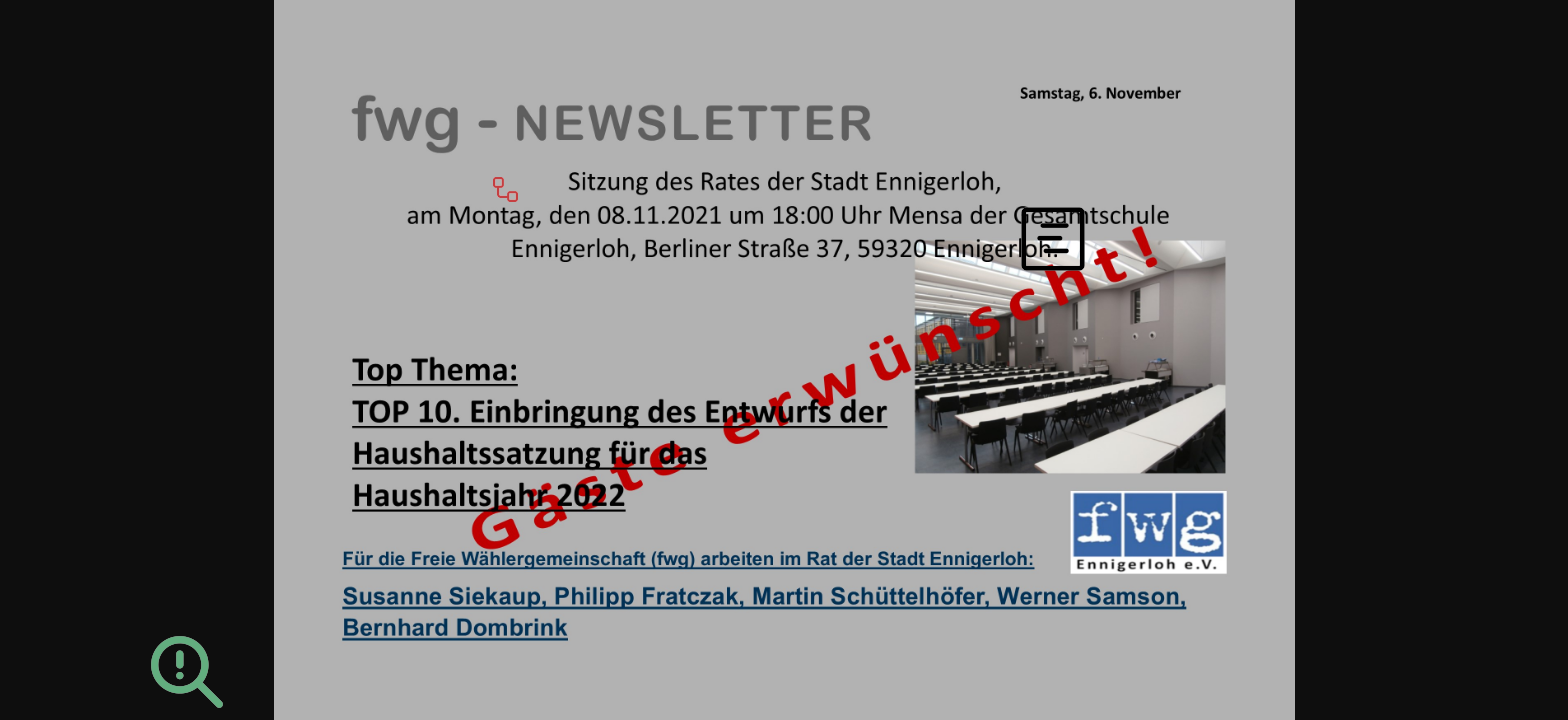 Image resolution: width=1568 pixels, height=720 pixels. Describe the element at coordinates (187, 672) in the screenshot. I see `search error or warning` at that location.